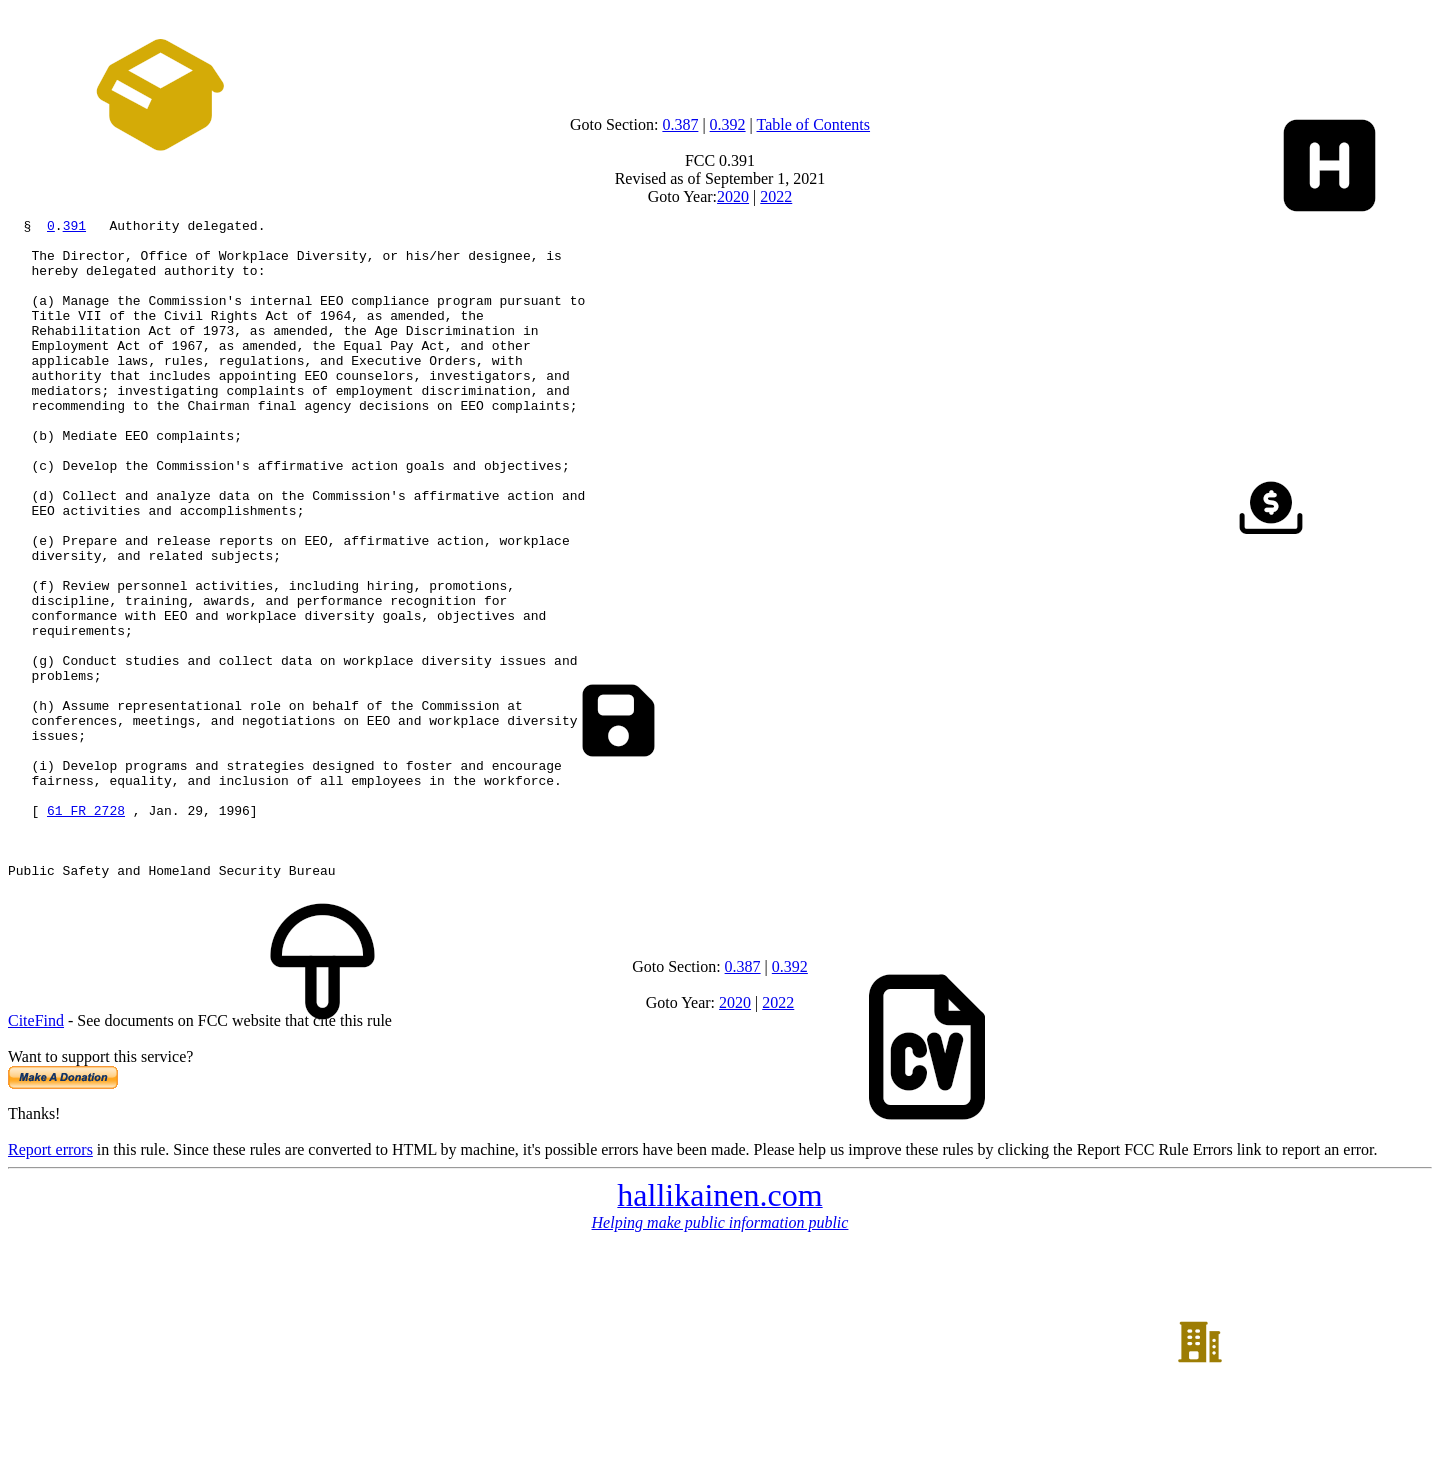 The height and width of the screenshot is (1474, 1440). What do you see at coordinates (160, 94) in the screenshot?
I see `view package contents` at bounding box center [160, 94].